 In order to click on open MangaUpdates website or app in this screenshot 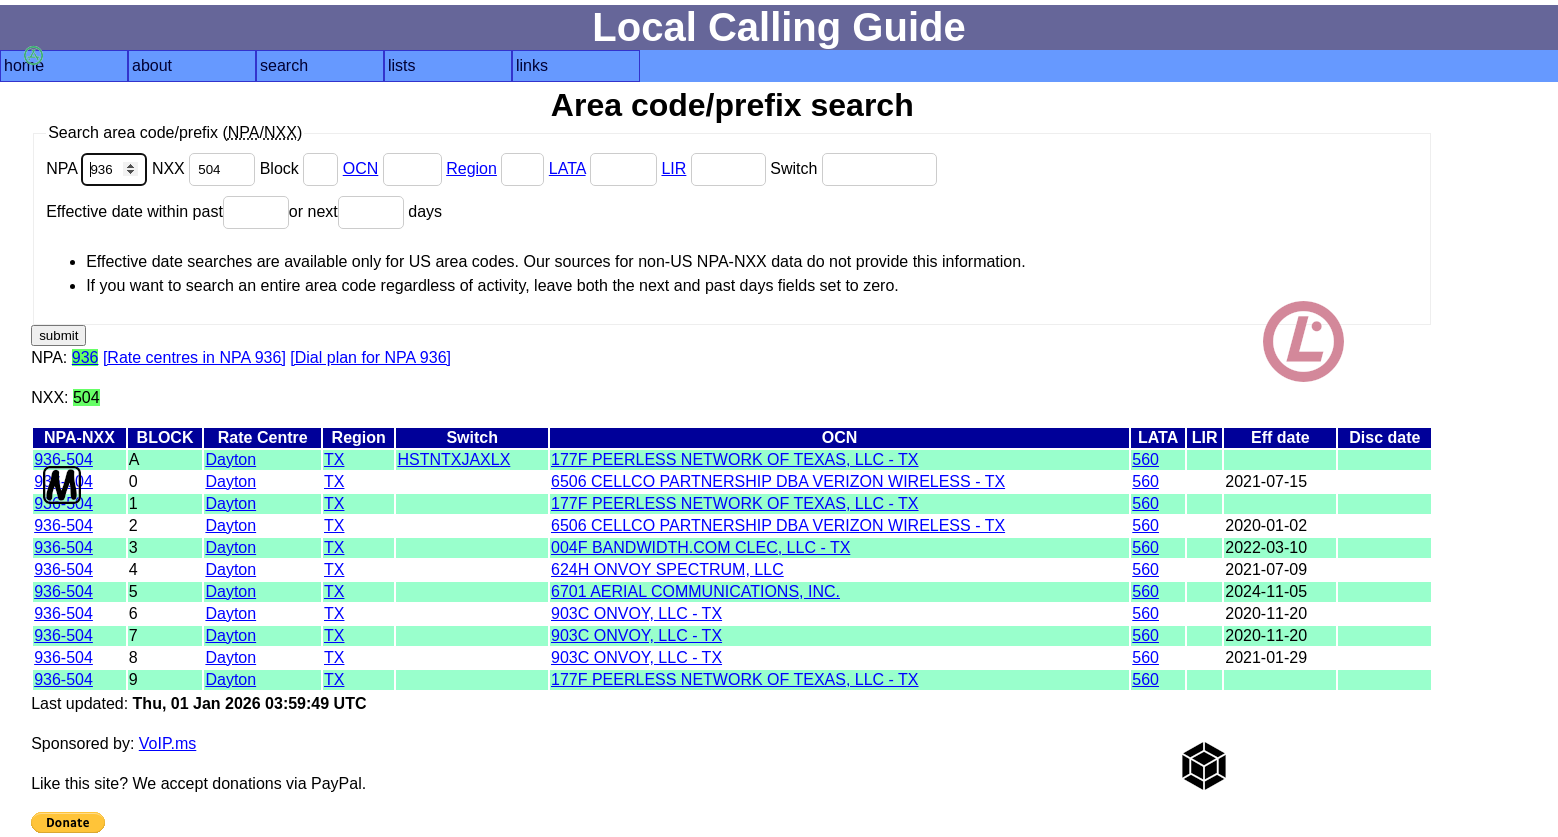, I will do `click(62, 485)`.